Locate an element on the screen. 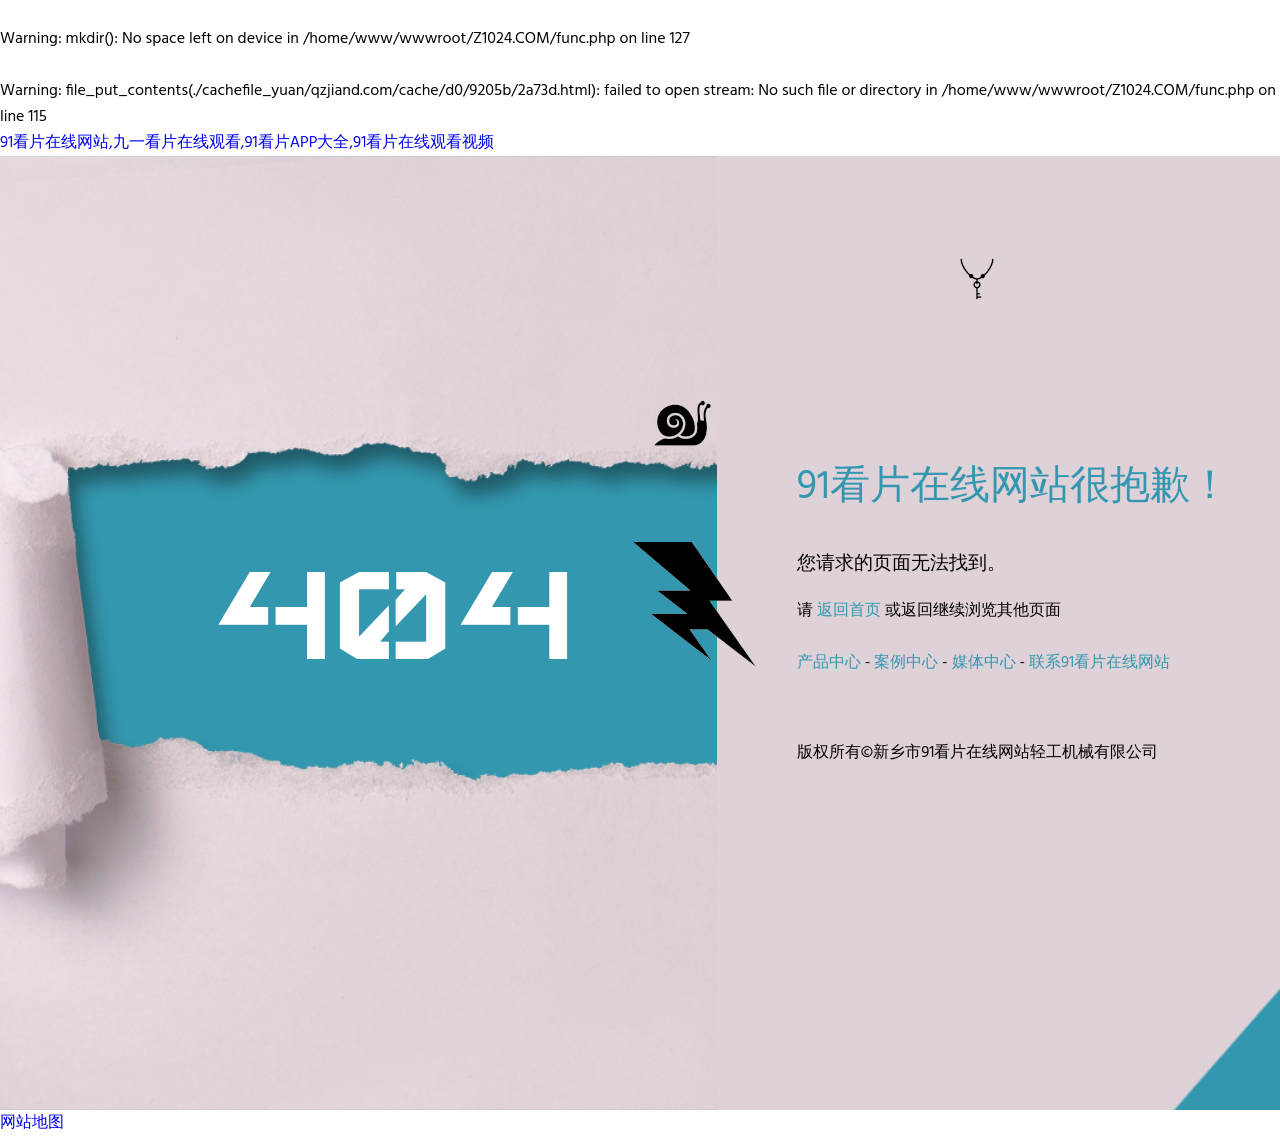 This screenshot has height=1136, width=1280. decorative key item or accessory in a game inventory is located at coordinates (977, 279).